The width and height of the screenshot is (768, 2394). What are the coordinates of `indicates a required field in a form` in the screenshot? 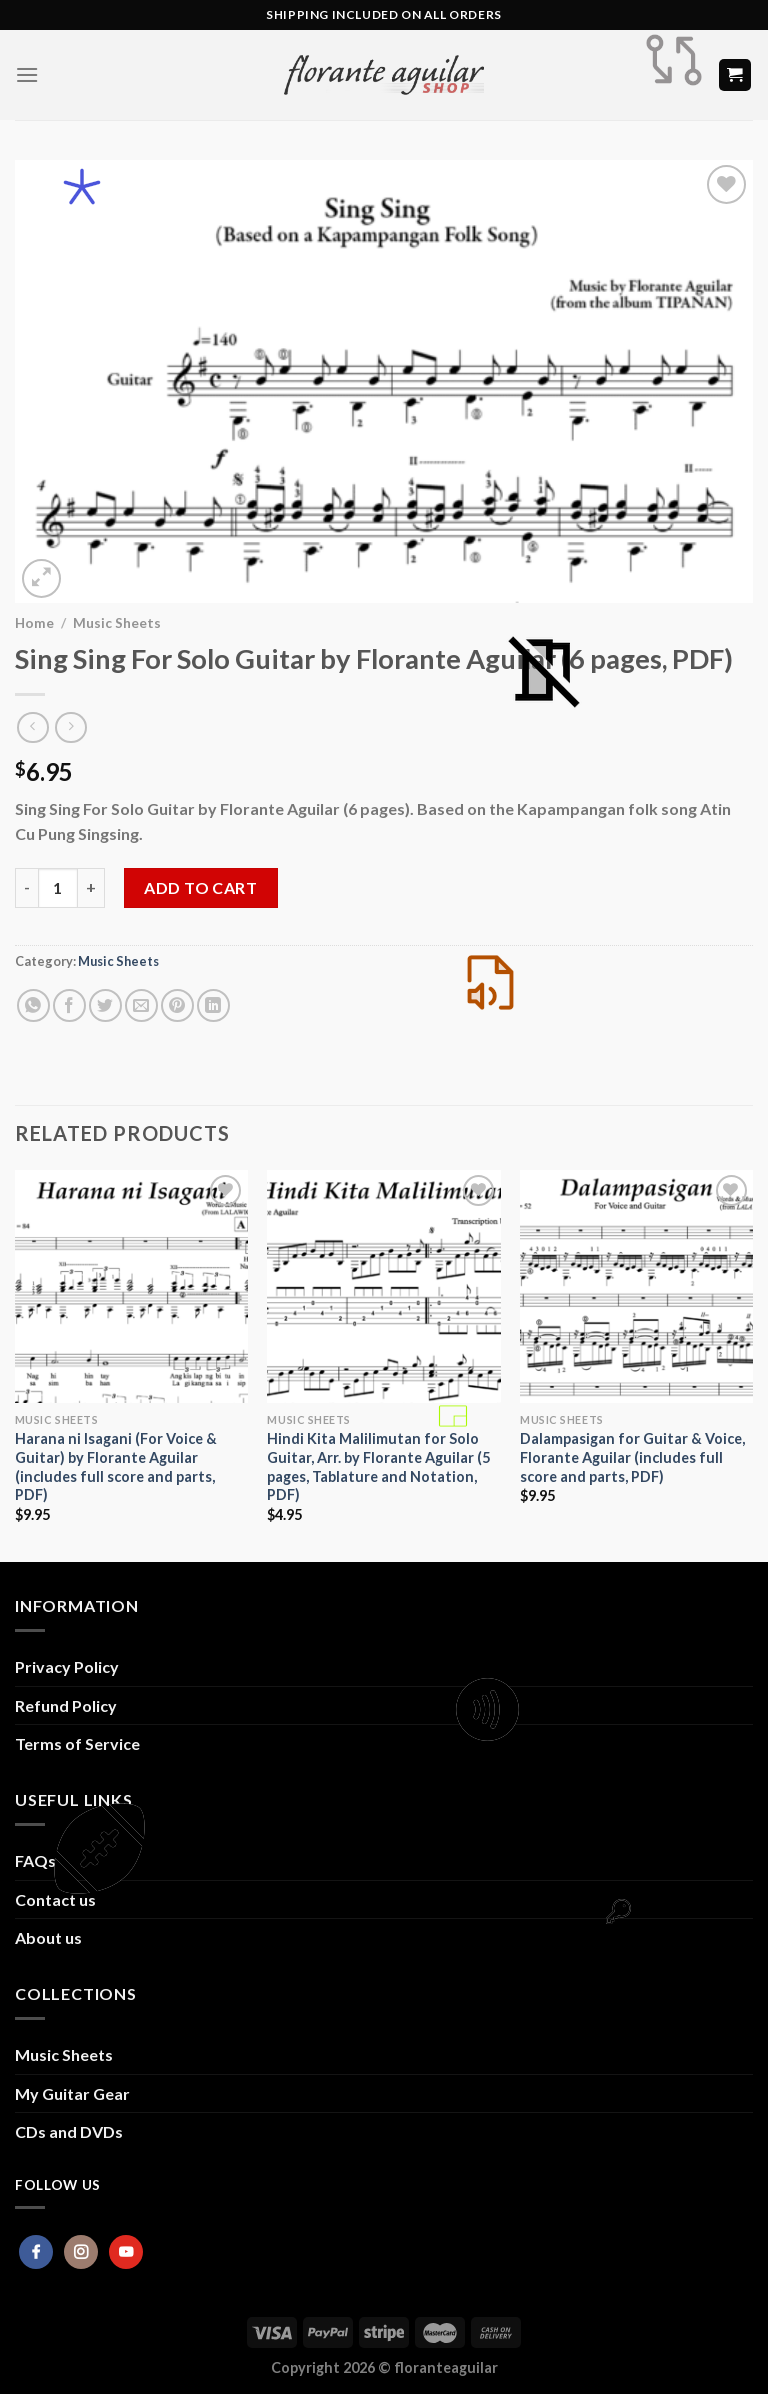 It's located at (82, 187).